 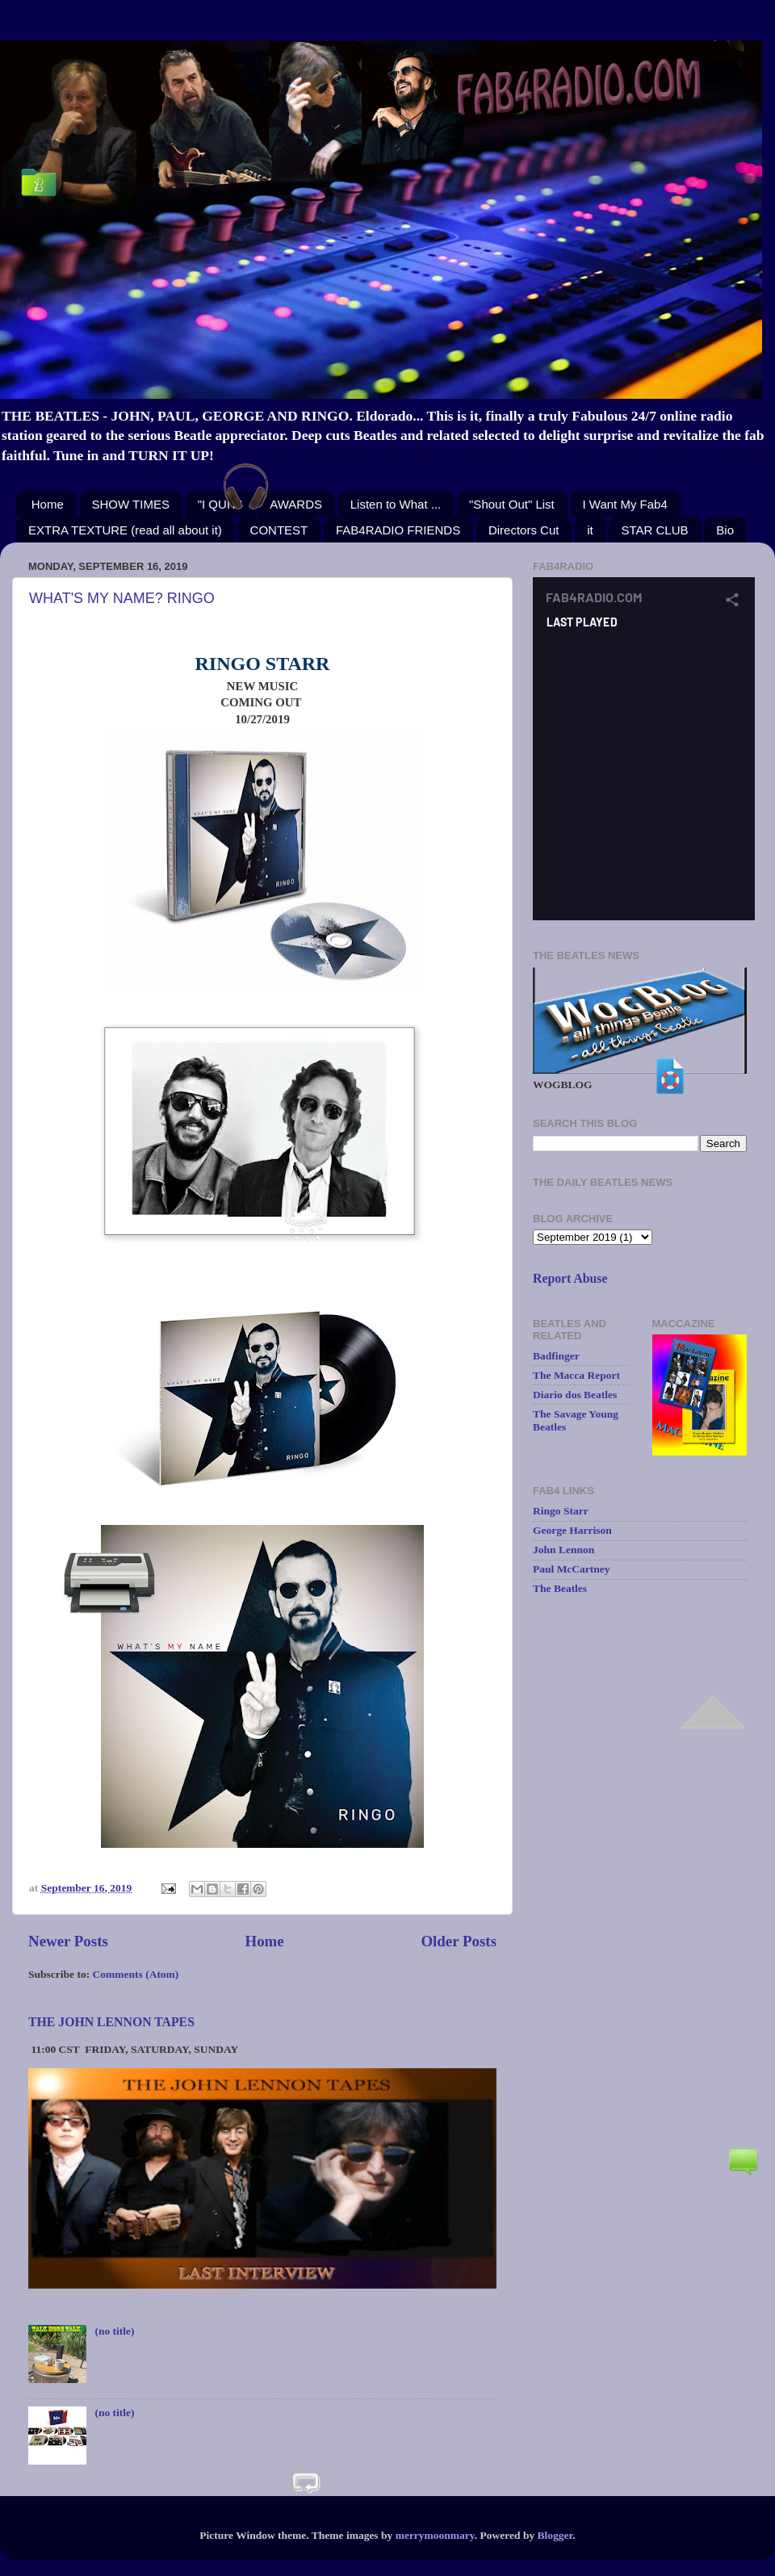 I want to click on scroll or pan upward, so click(x=713, y=1715).